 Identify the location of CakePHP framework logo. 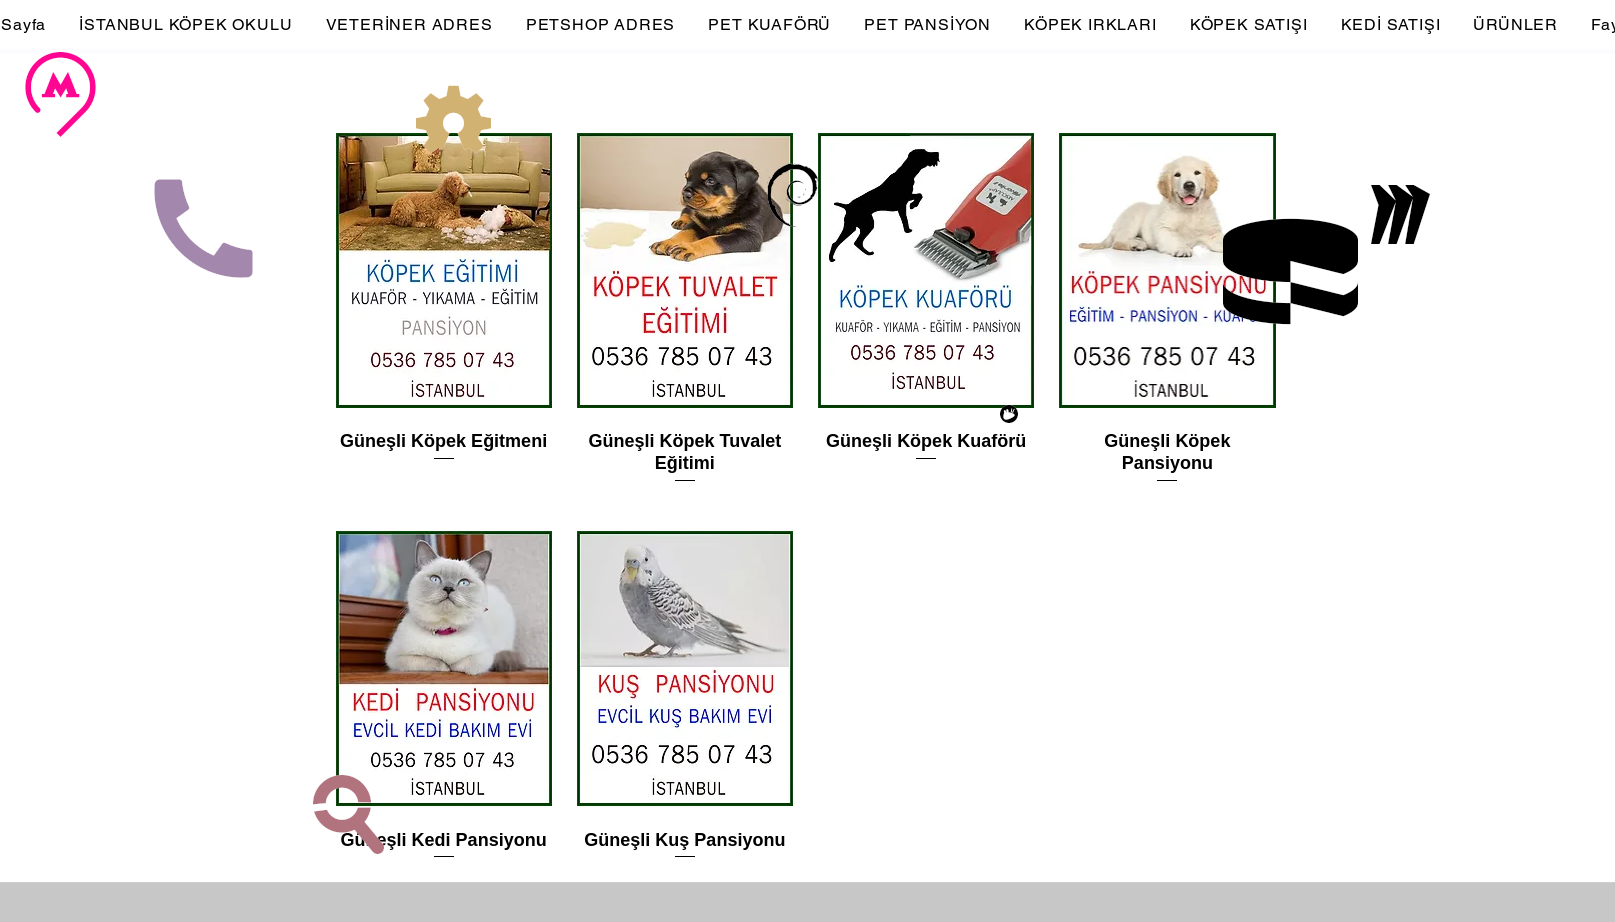
(1290, 271).